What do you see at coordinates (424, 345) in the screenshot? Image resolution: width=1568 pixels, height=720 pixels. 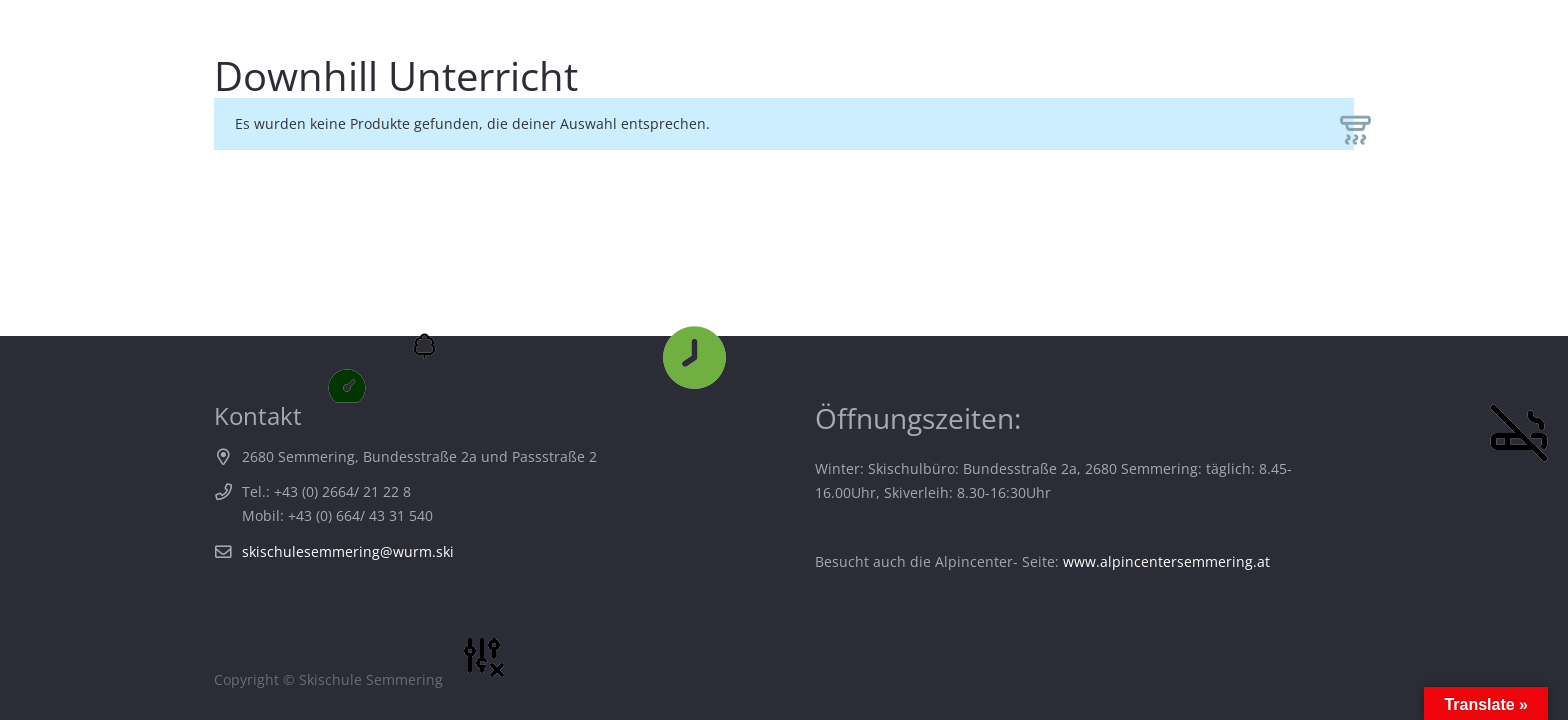 I see `view parks or nature areas on a map` at bounding box center [424, 345].